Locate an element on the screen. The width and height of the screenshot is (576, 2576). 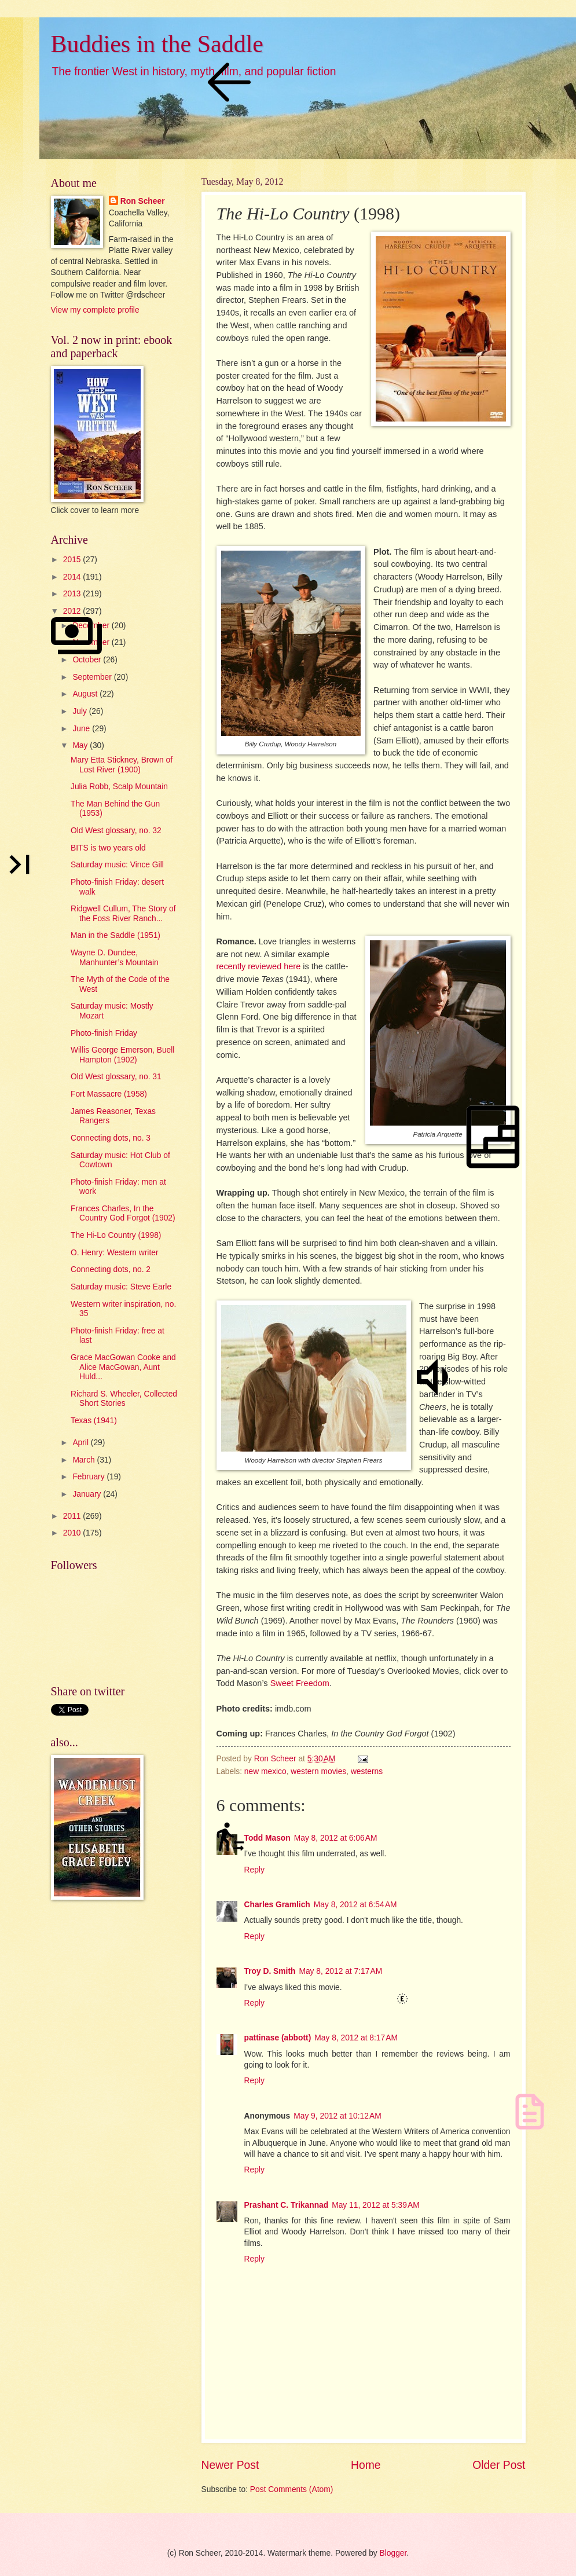
access stairs or stairway directions is located at coordinates (493, 1137).